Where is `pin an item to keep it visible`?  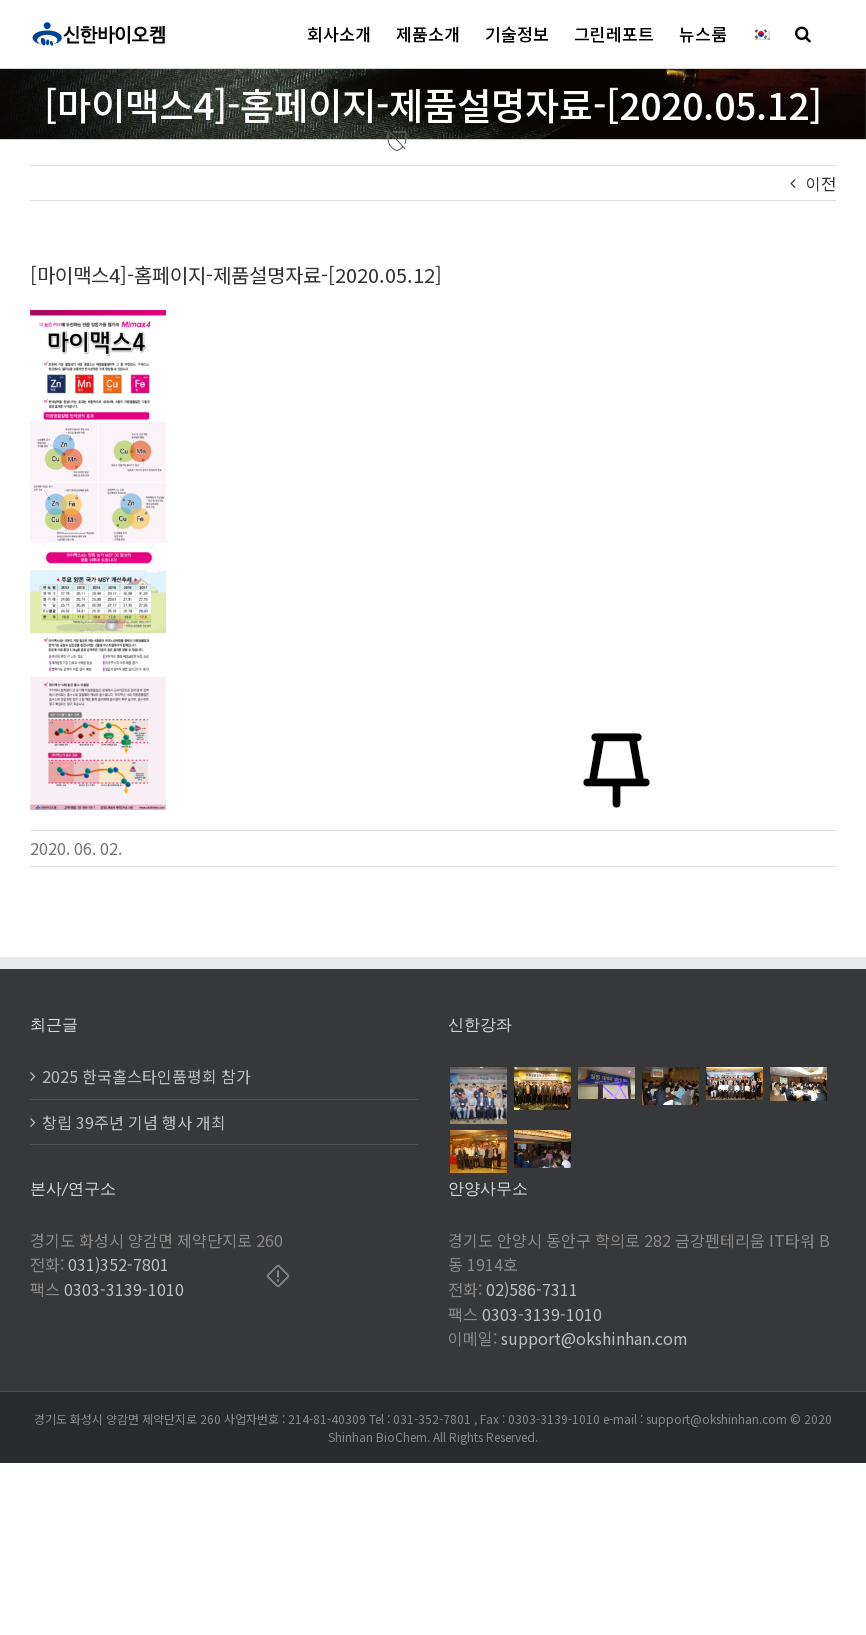 pin an item to keep it visible is located at coordinates (616, 766).